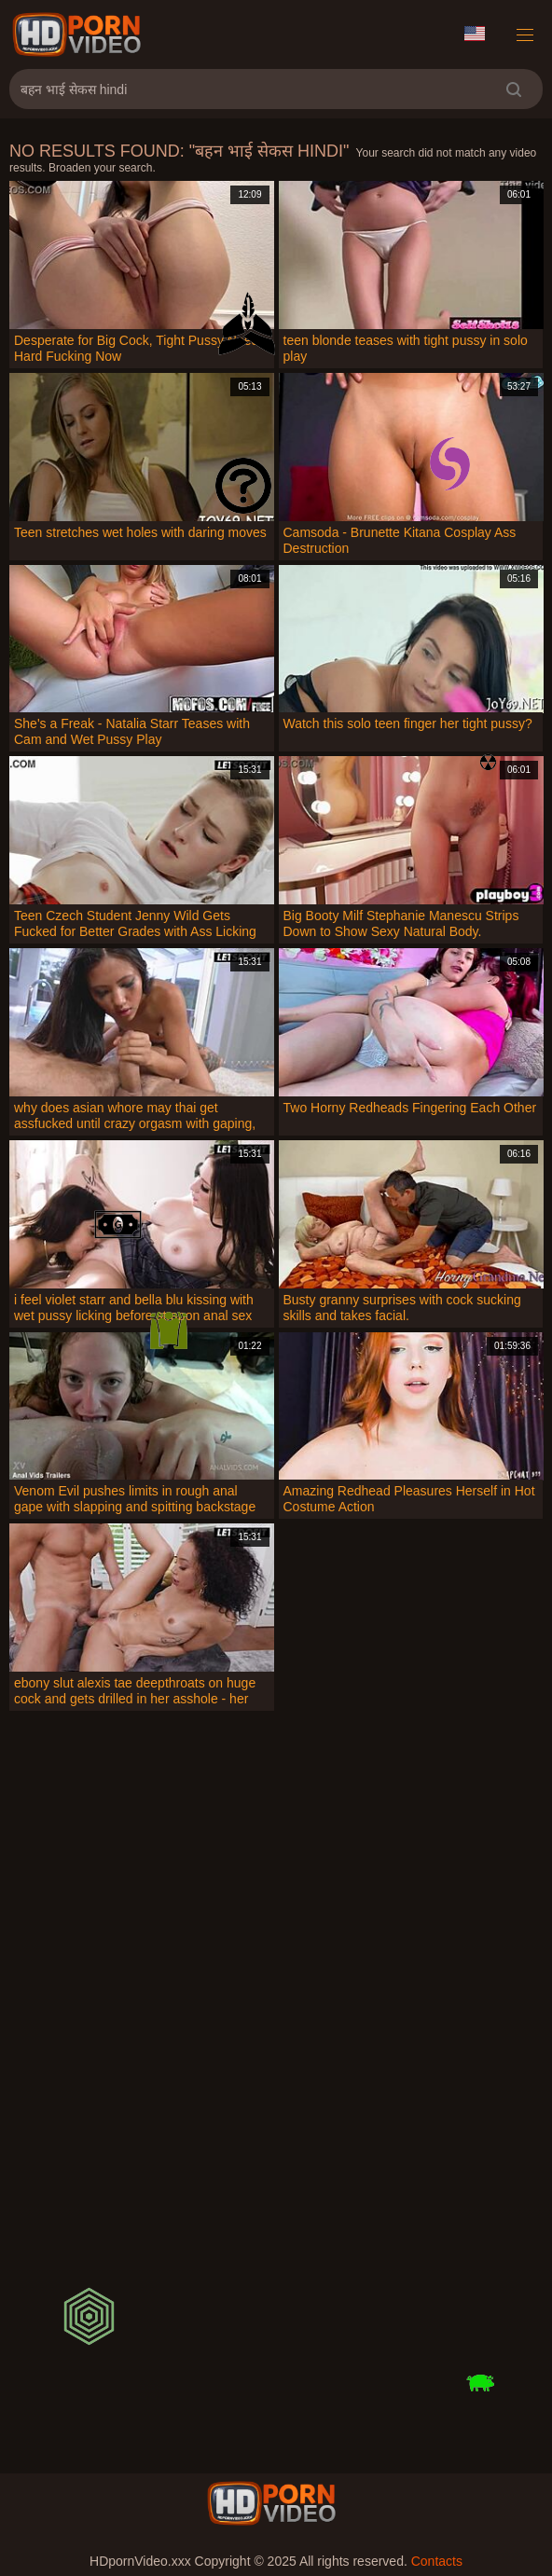  Describe the element at coordinates (169, 1330) in the screenshot. I see `equip basic armor or clothing item` at that location.